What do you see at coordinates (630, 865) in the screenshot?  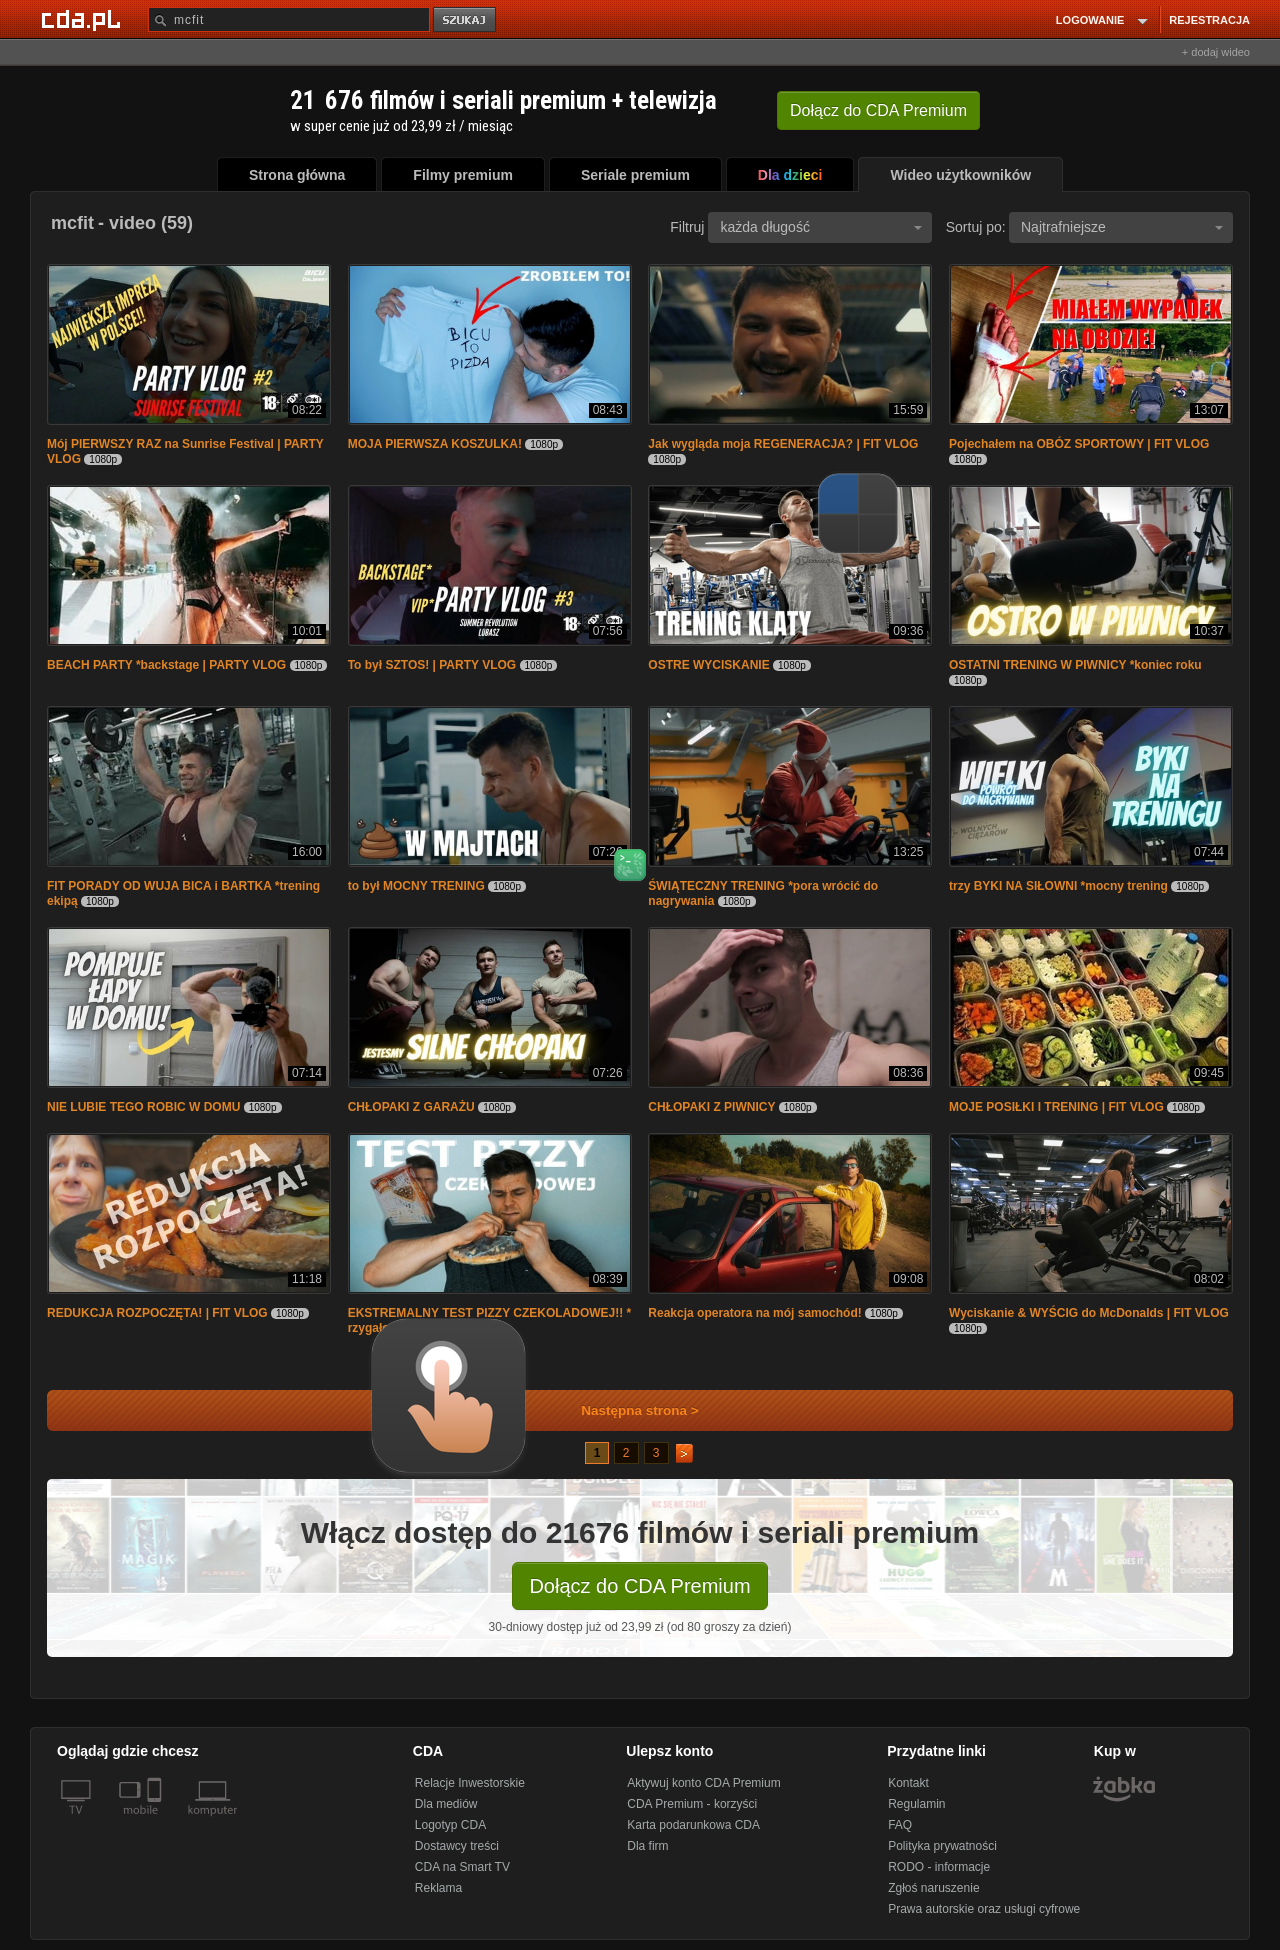 I see `open ptyxis terminal emulator` at bounding box center [630, 865].